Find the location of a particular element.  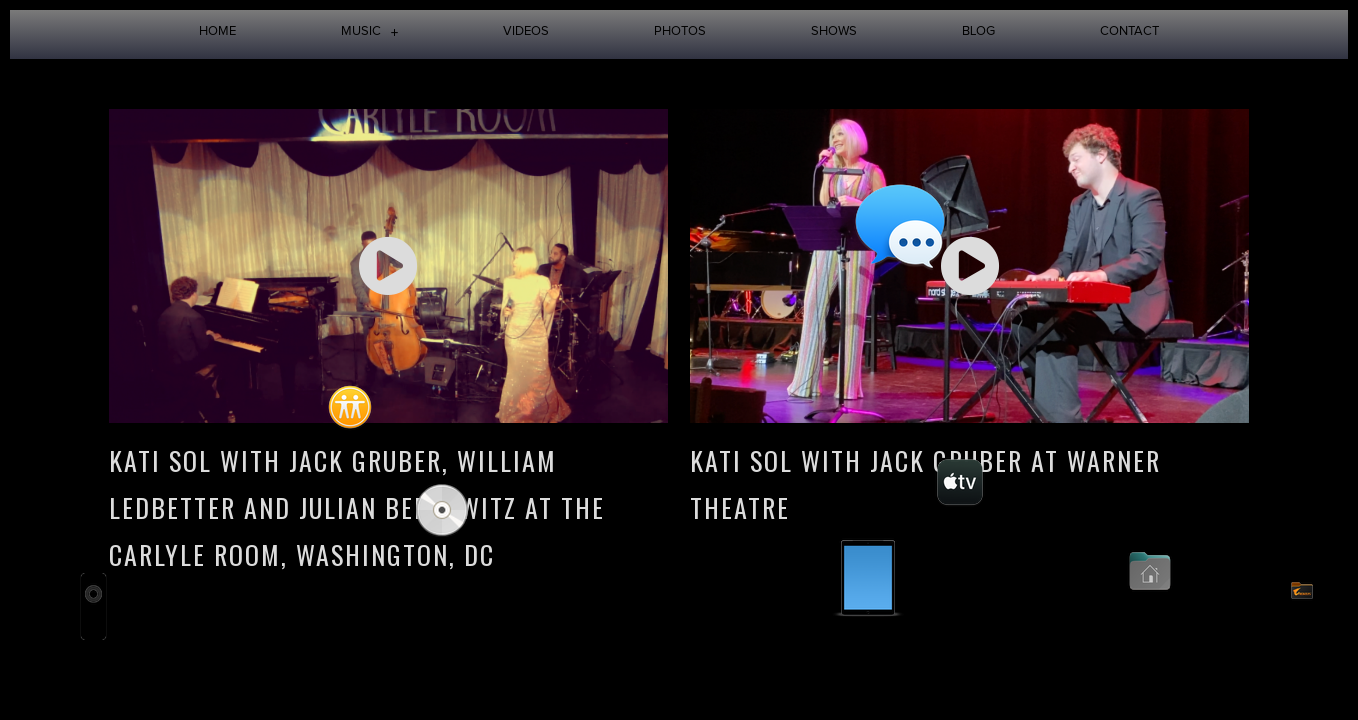

iPad Pro with cellular connectivity in device list is located at coordinates (868, 578).